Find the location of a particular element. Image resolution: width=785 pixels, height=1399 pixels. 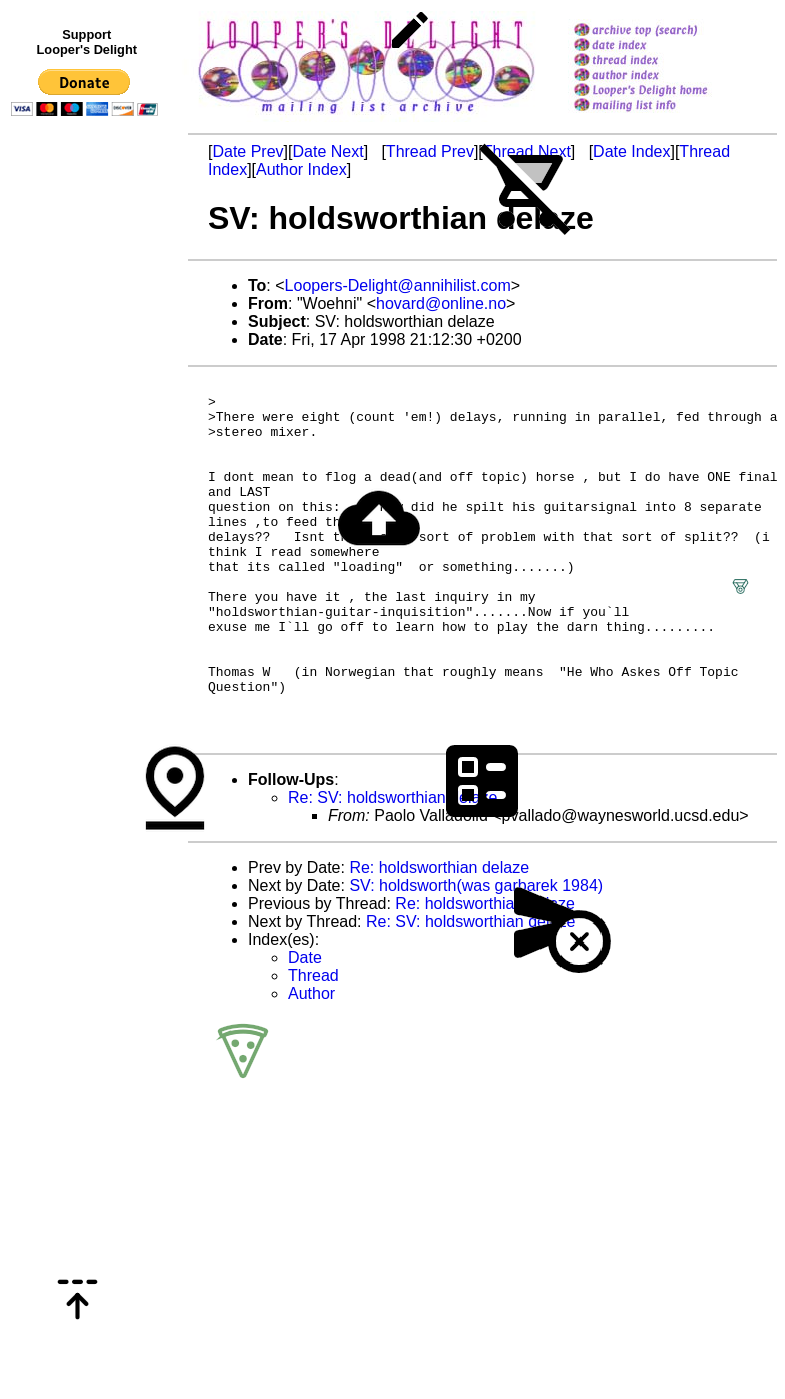

upload to a draft or pending state is located at coordinates (77, 1299).